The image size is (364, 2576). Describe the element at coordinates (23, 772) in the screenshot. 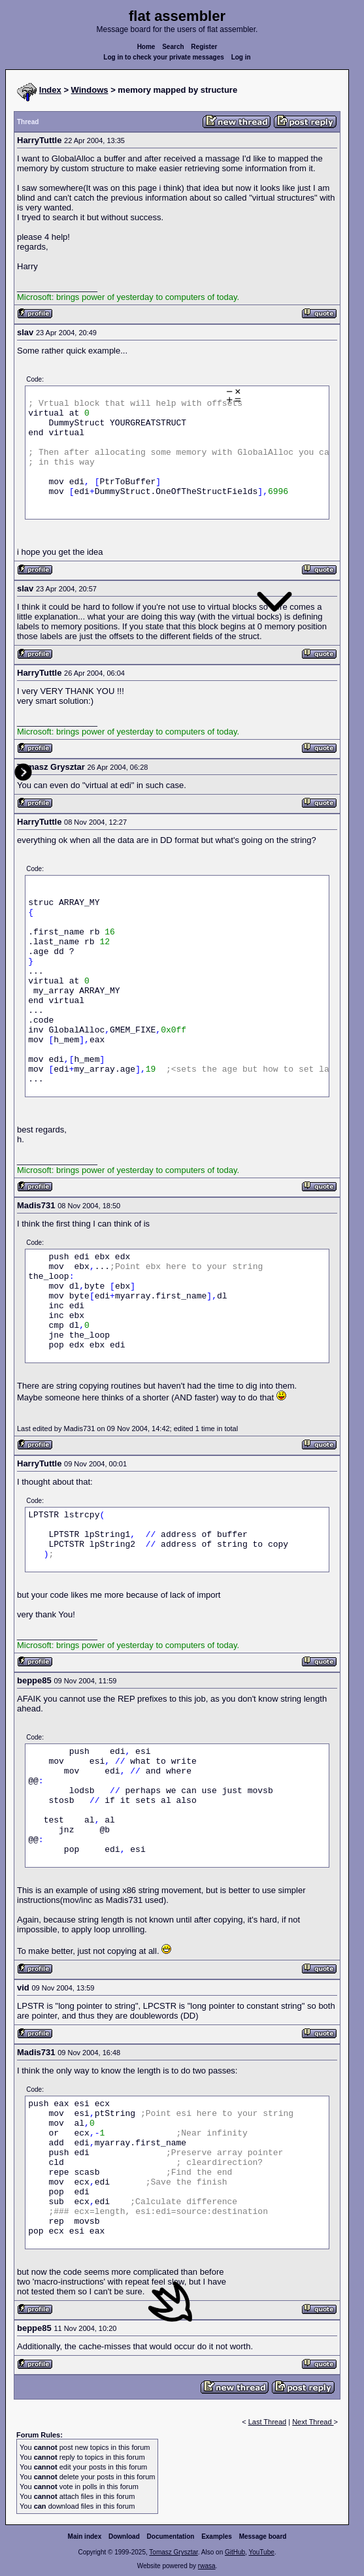

I see `go to next item or step` at that location.